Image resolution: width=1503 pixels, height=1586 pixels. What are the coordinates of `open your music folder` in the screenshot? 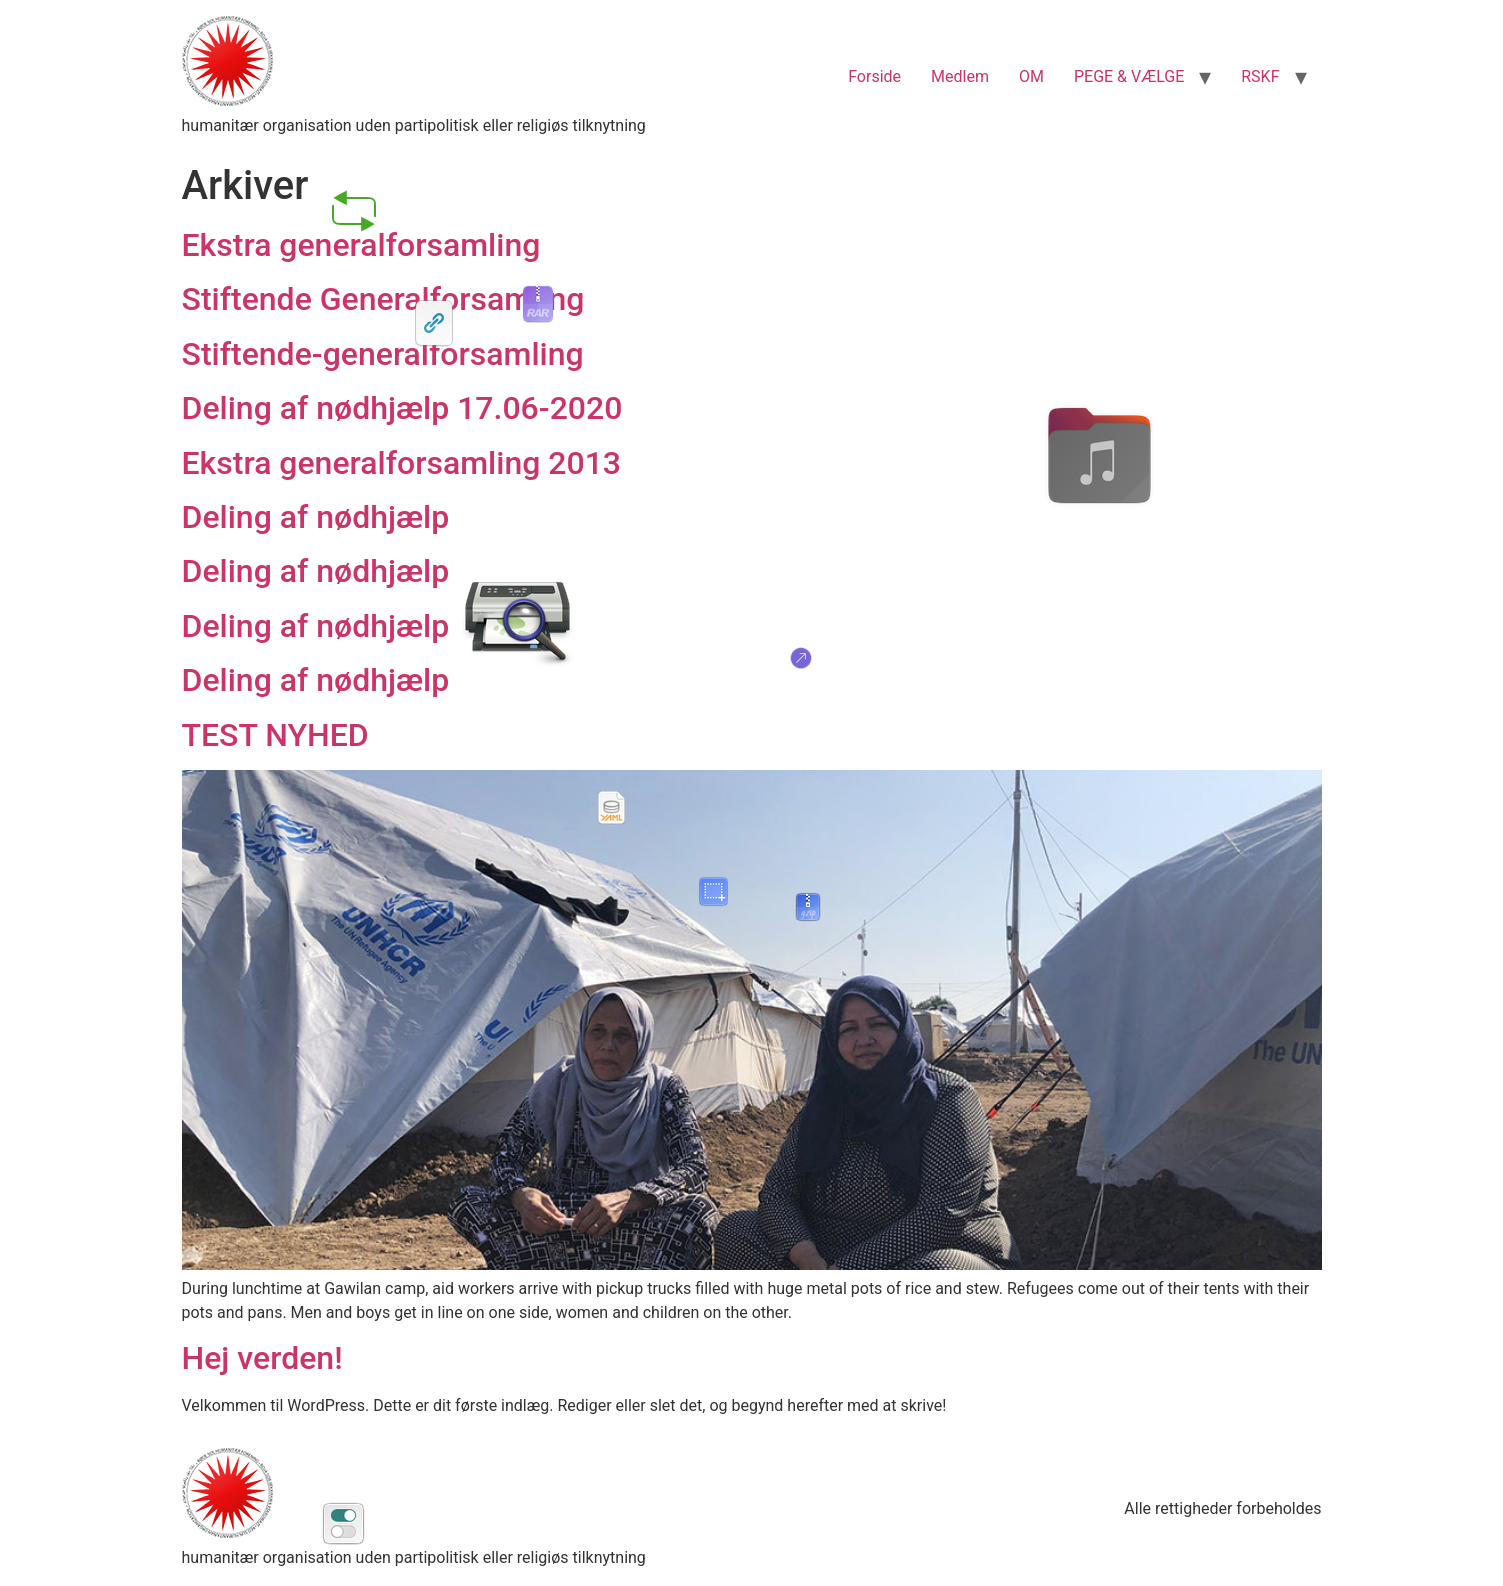 It's located at (1099, 455).